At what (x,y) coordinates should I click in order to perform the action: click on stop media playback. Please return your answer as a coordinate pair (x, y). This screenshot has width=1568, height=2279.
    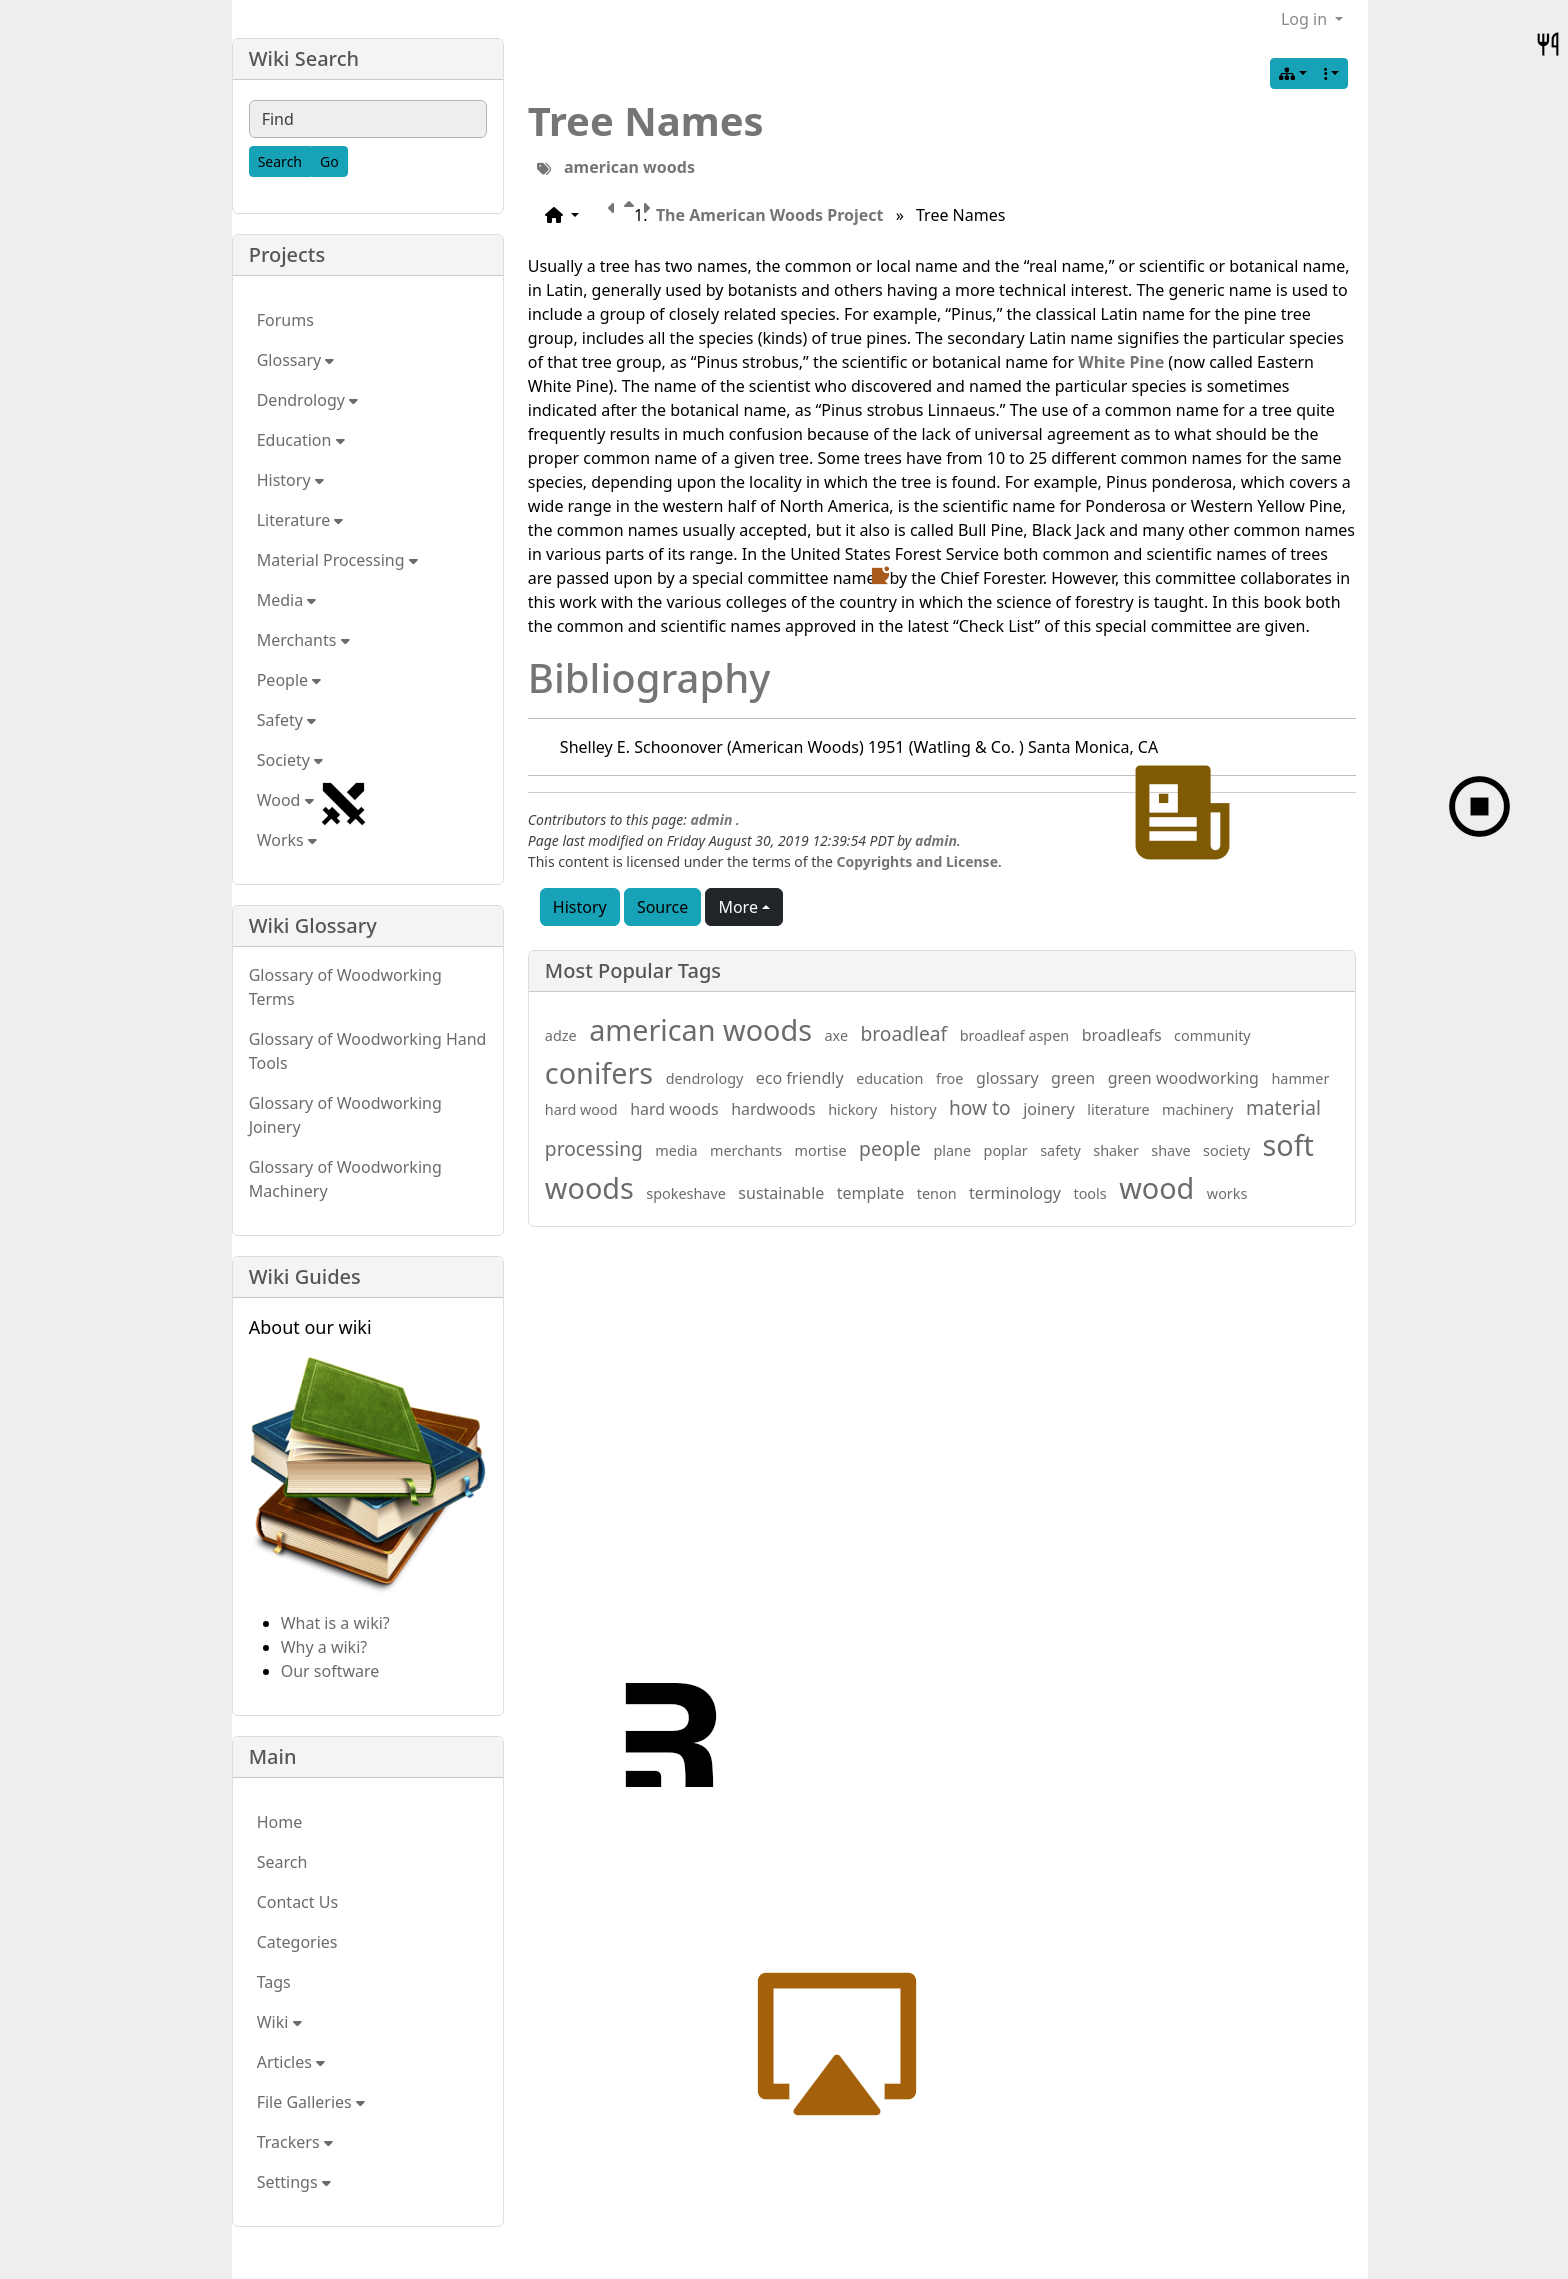
    Looking at the image, I should click on (1479, 806).